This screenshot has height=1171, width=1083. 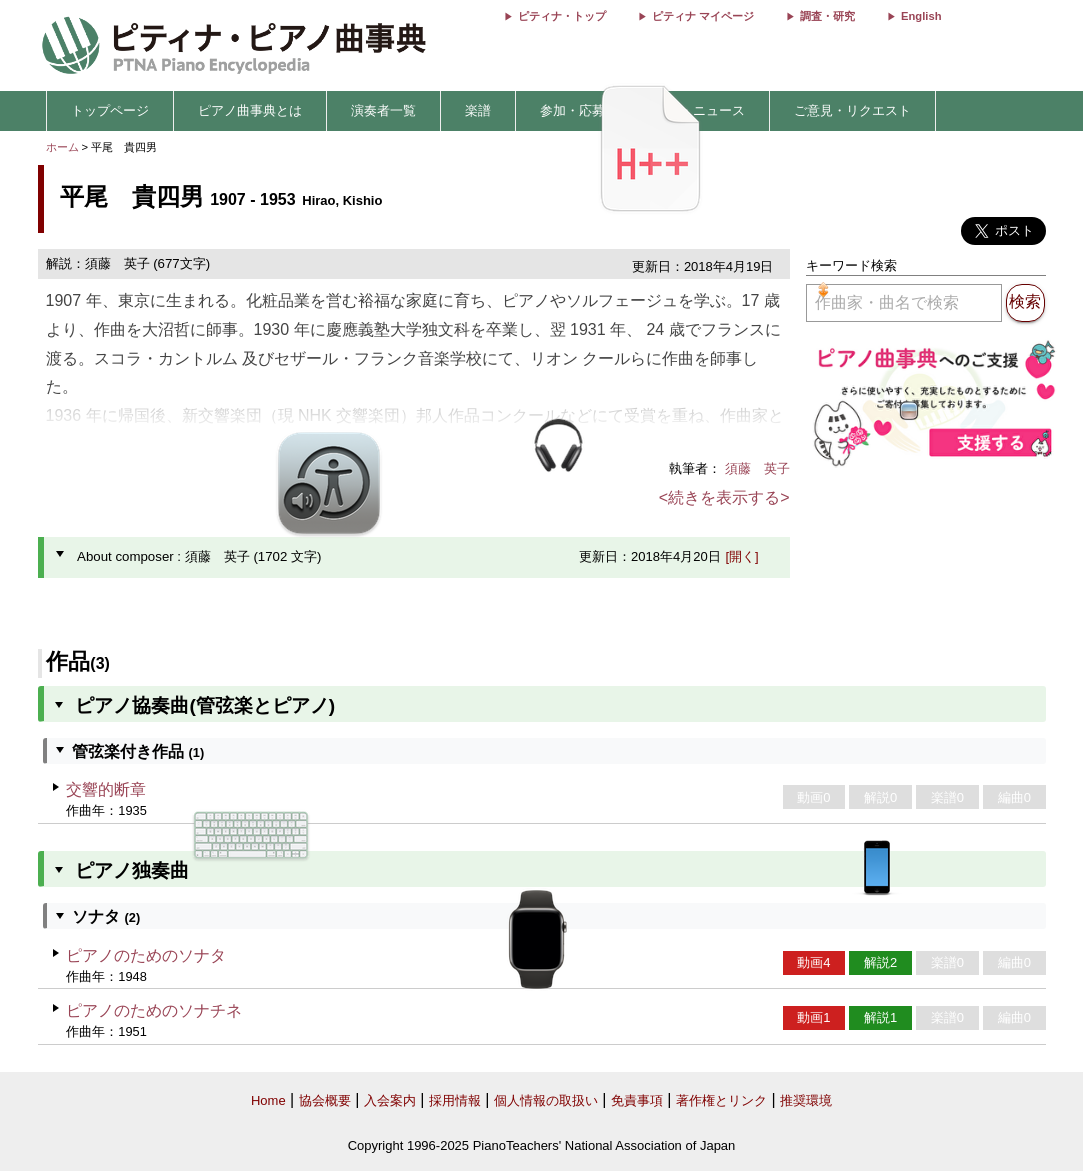 What do you see at coordinates (536, 939) in the screenshot?
I see `apple watch series 6 device icon` at bounding box center [536, 939].